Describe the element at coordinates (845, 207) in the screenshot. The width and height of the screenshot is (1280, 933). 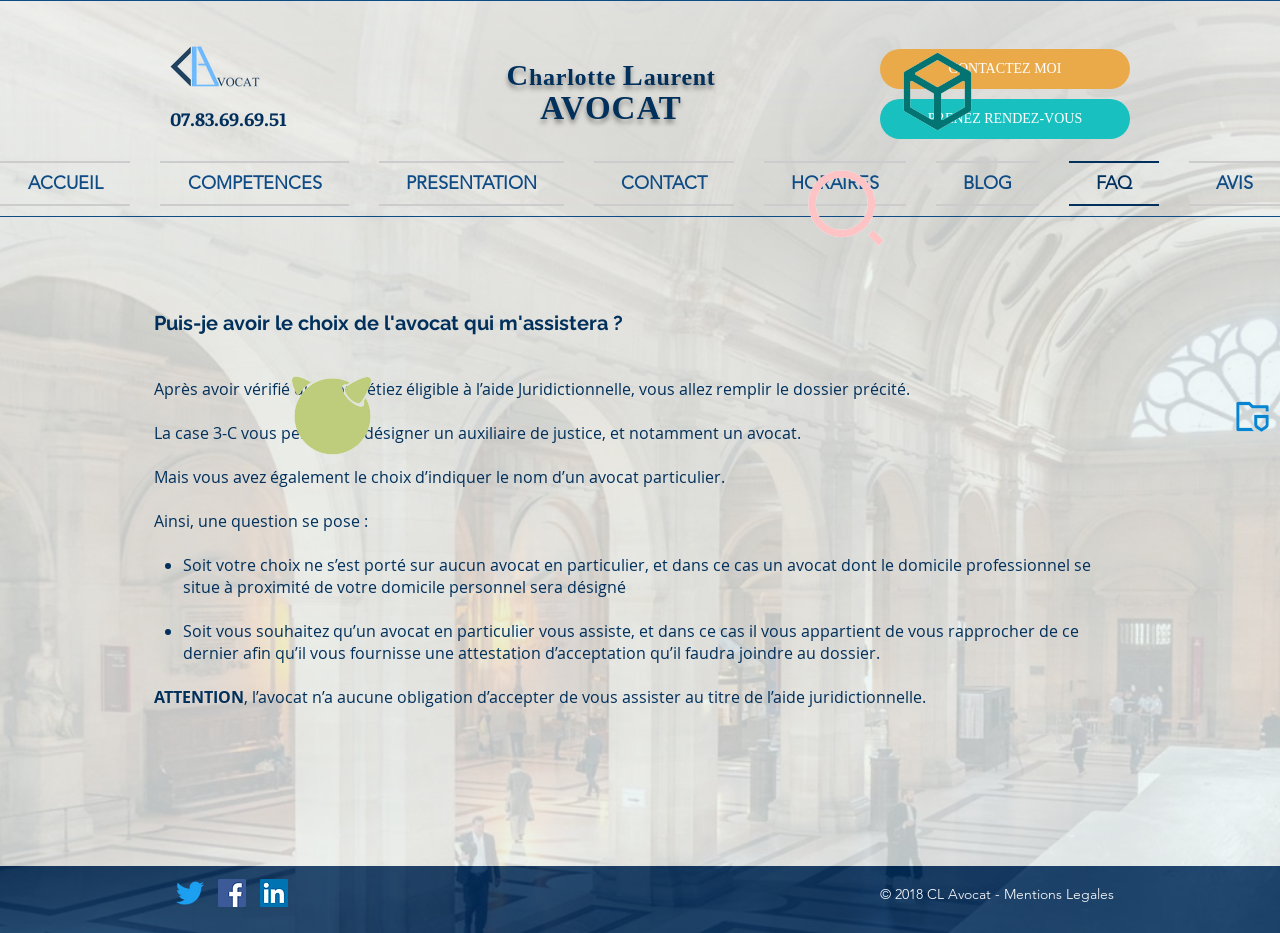
I see `search for content or items` at that location.